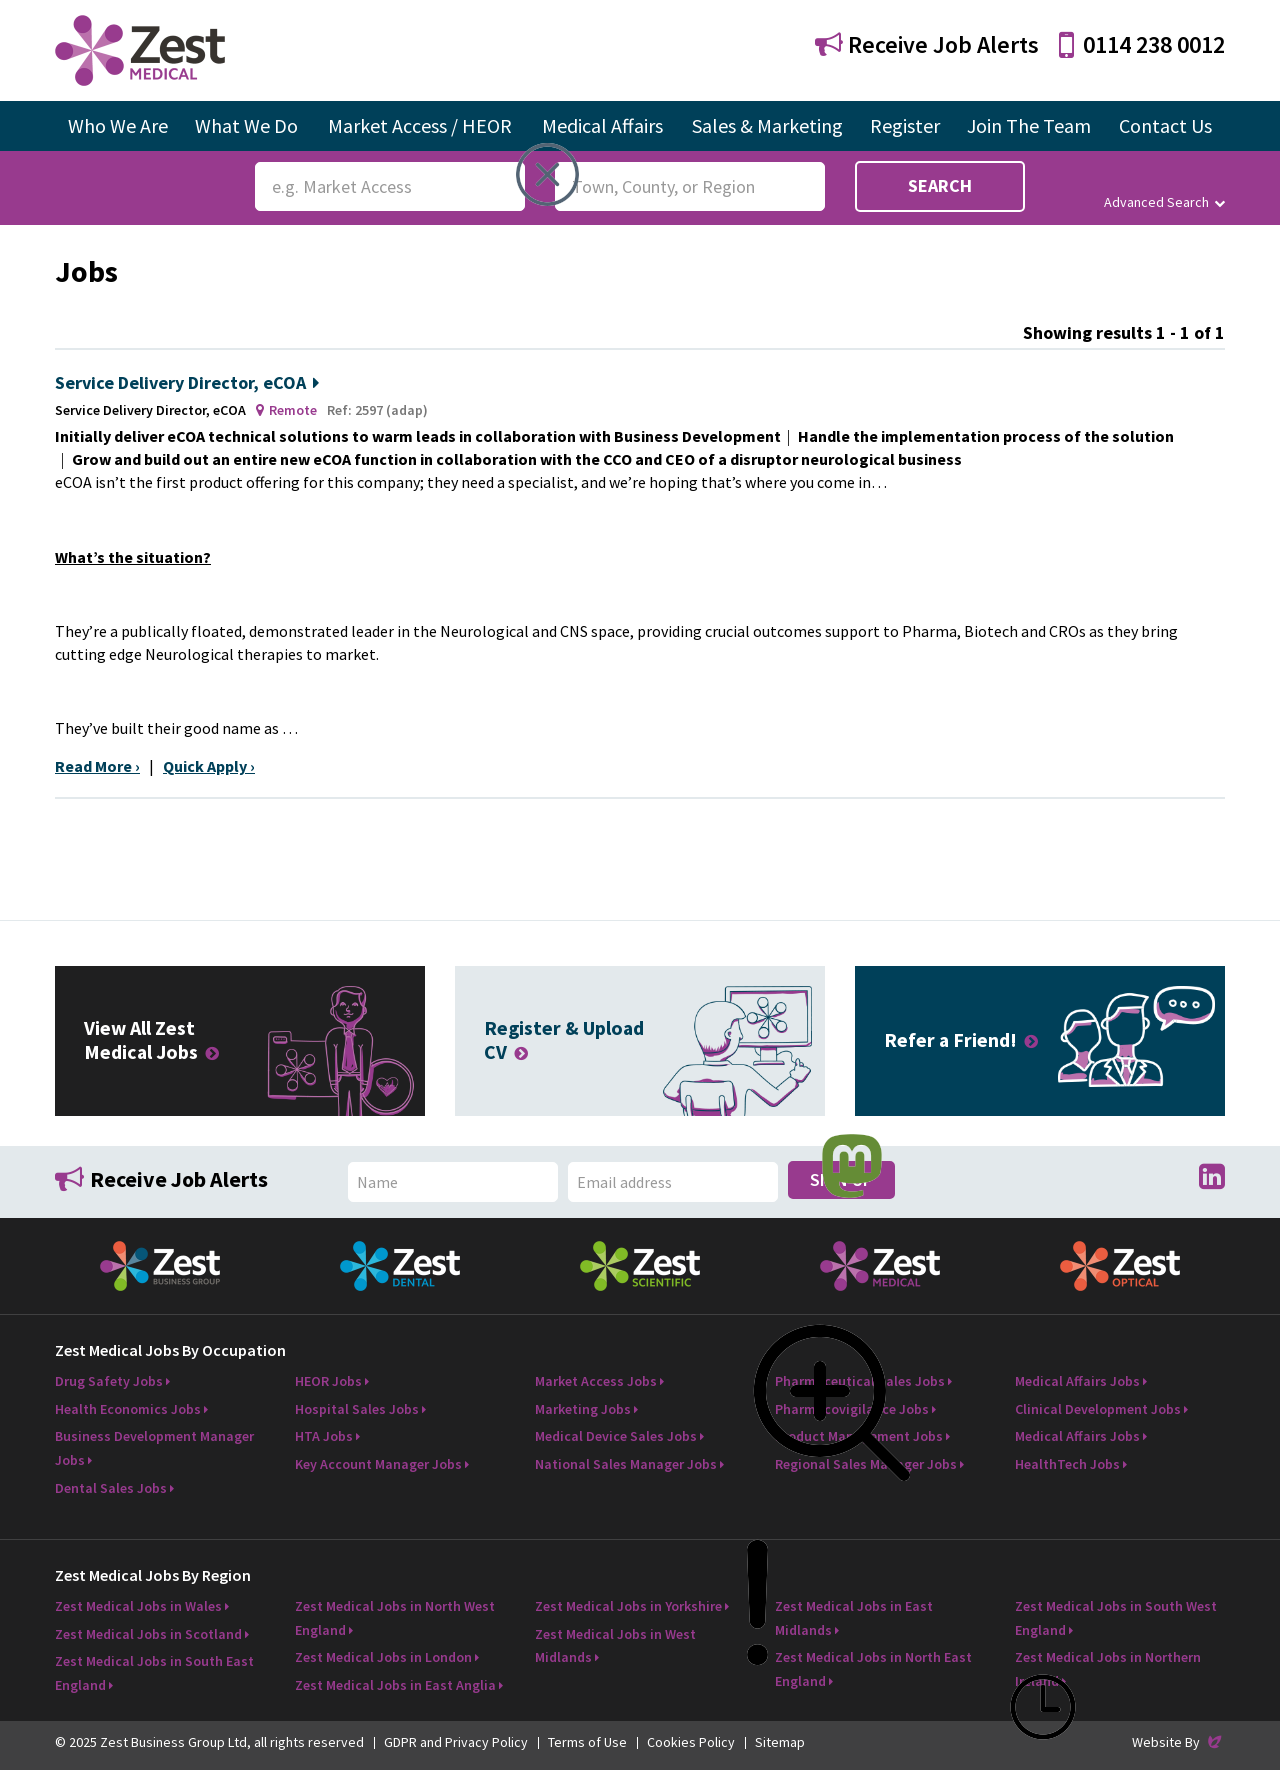 This screenshot has width=1280, height=1770. I want to click on close or dismiss a dialog, so click(547, 174).